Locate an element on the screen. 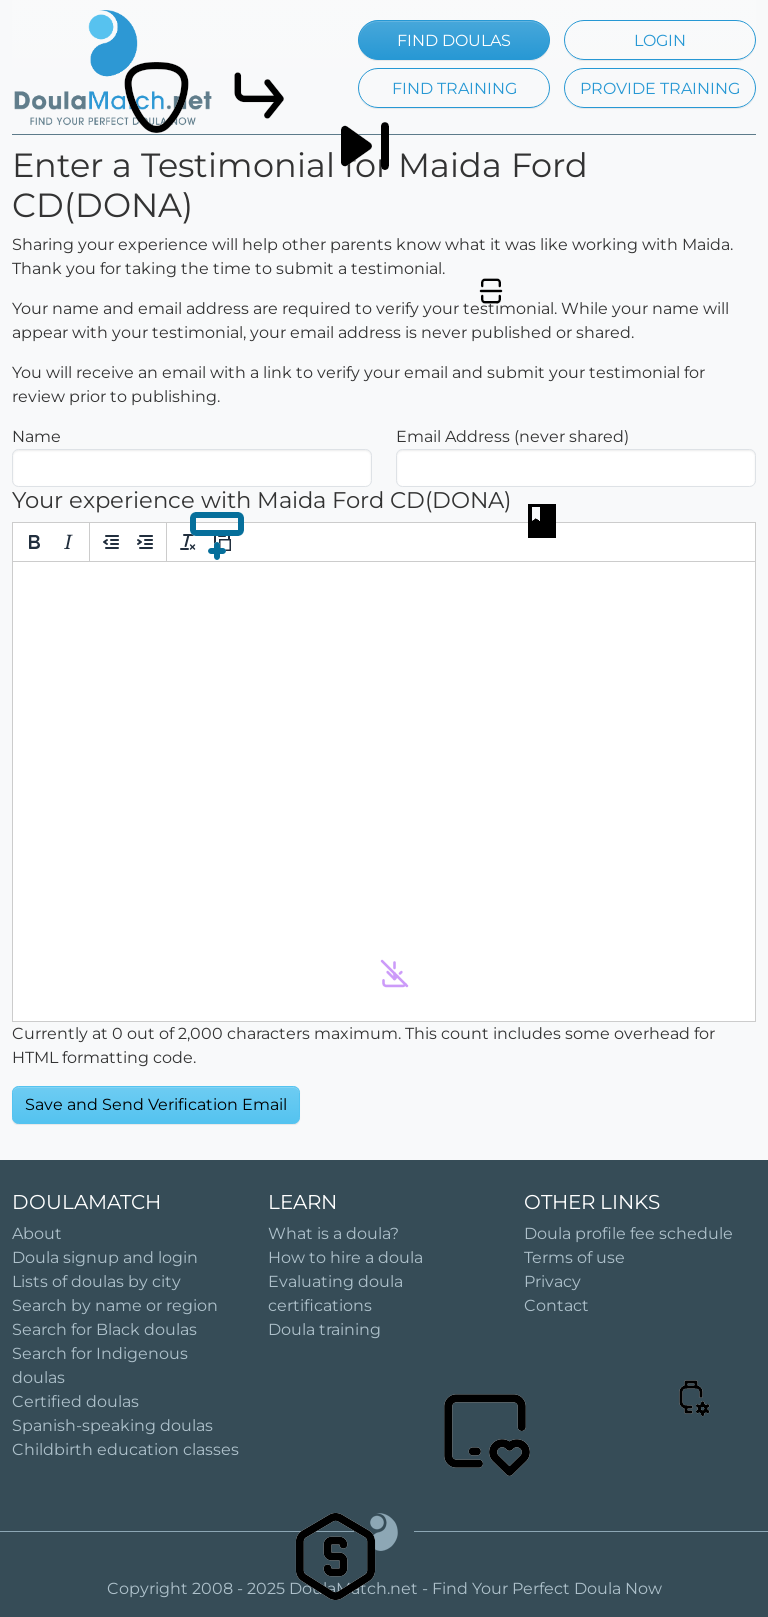  indicates a service or system status is located at coordinates (335, 1556).